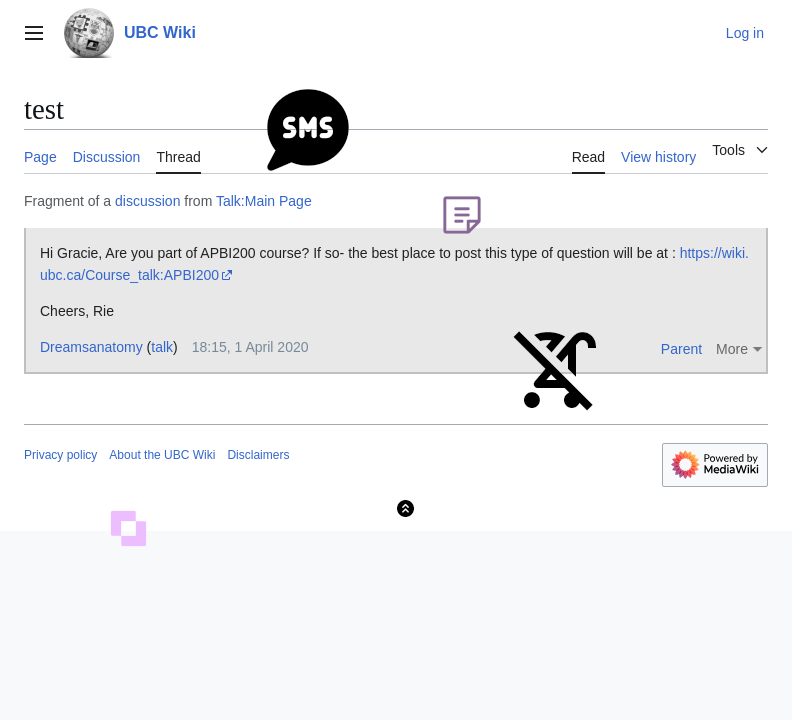 The height and width of the screenshot is (720, 792). Describe the element at coordinates (462, 215) in the screenshot. I see `create a new note` at that location.